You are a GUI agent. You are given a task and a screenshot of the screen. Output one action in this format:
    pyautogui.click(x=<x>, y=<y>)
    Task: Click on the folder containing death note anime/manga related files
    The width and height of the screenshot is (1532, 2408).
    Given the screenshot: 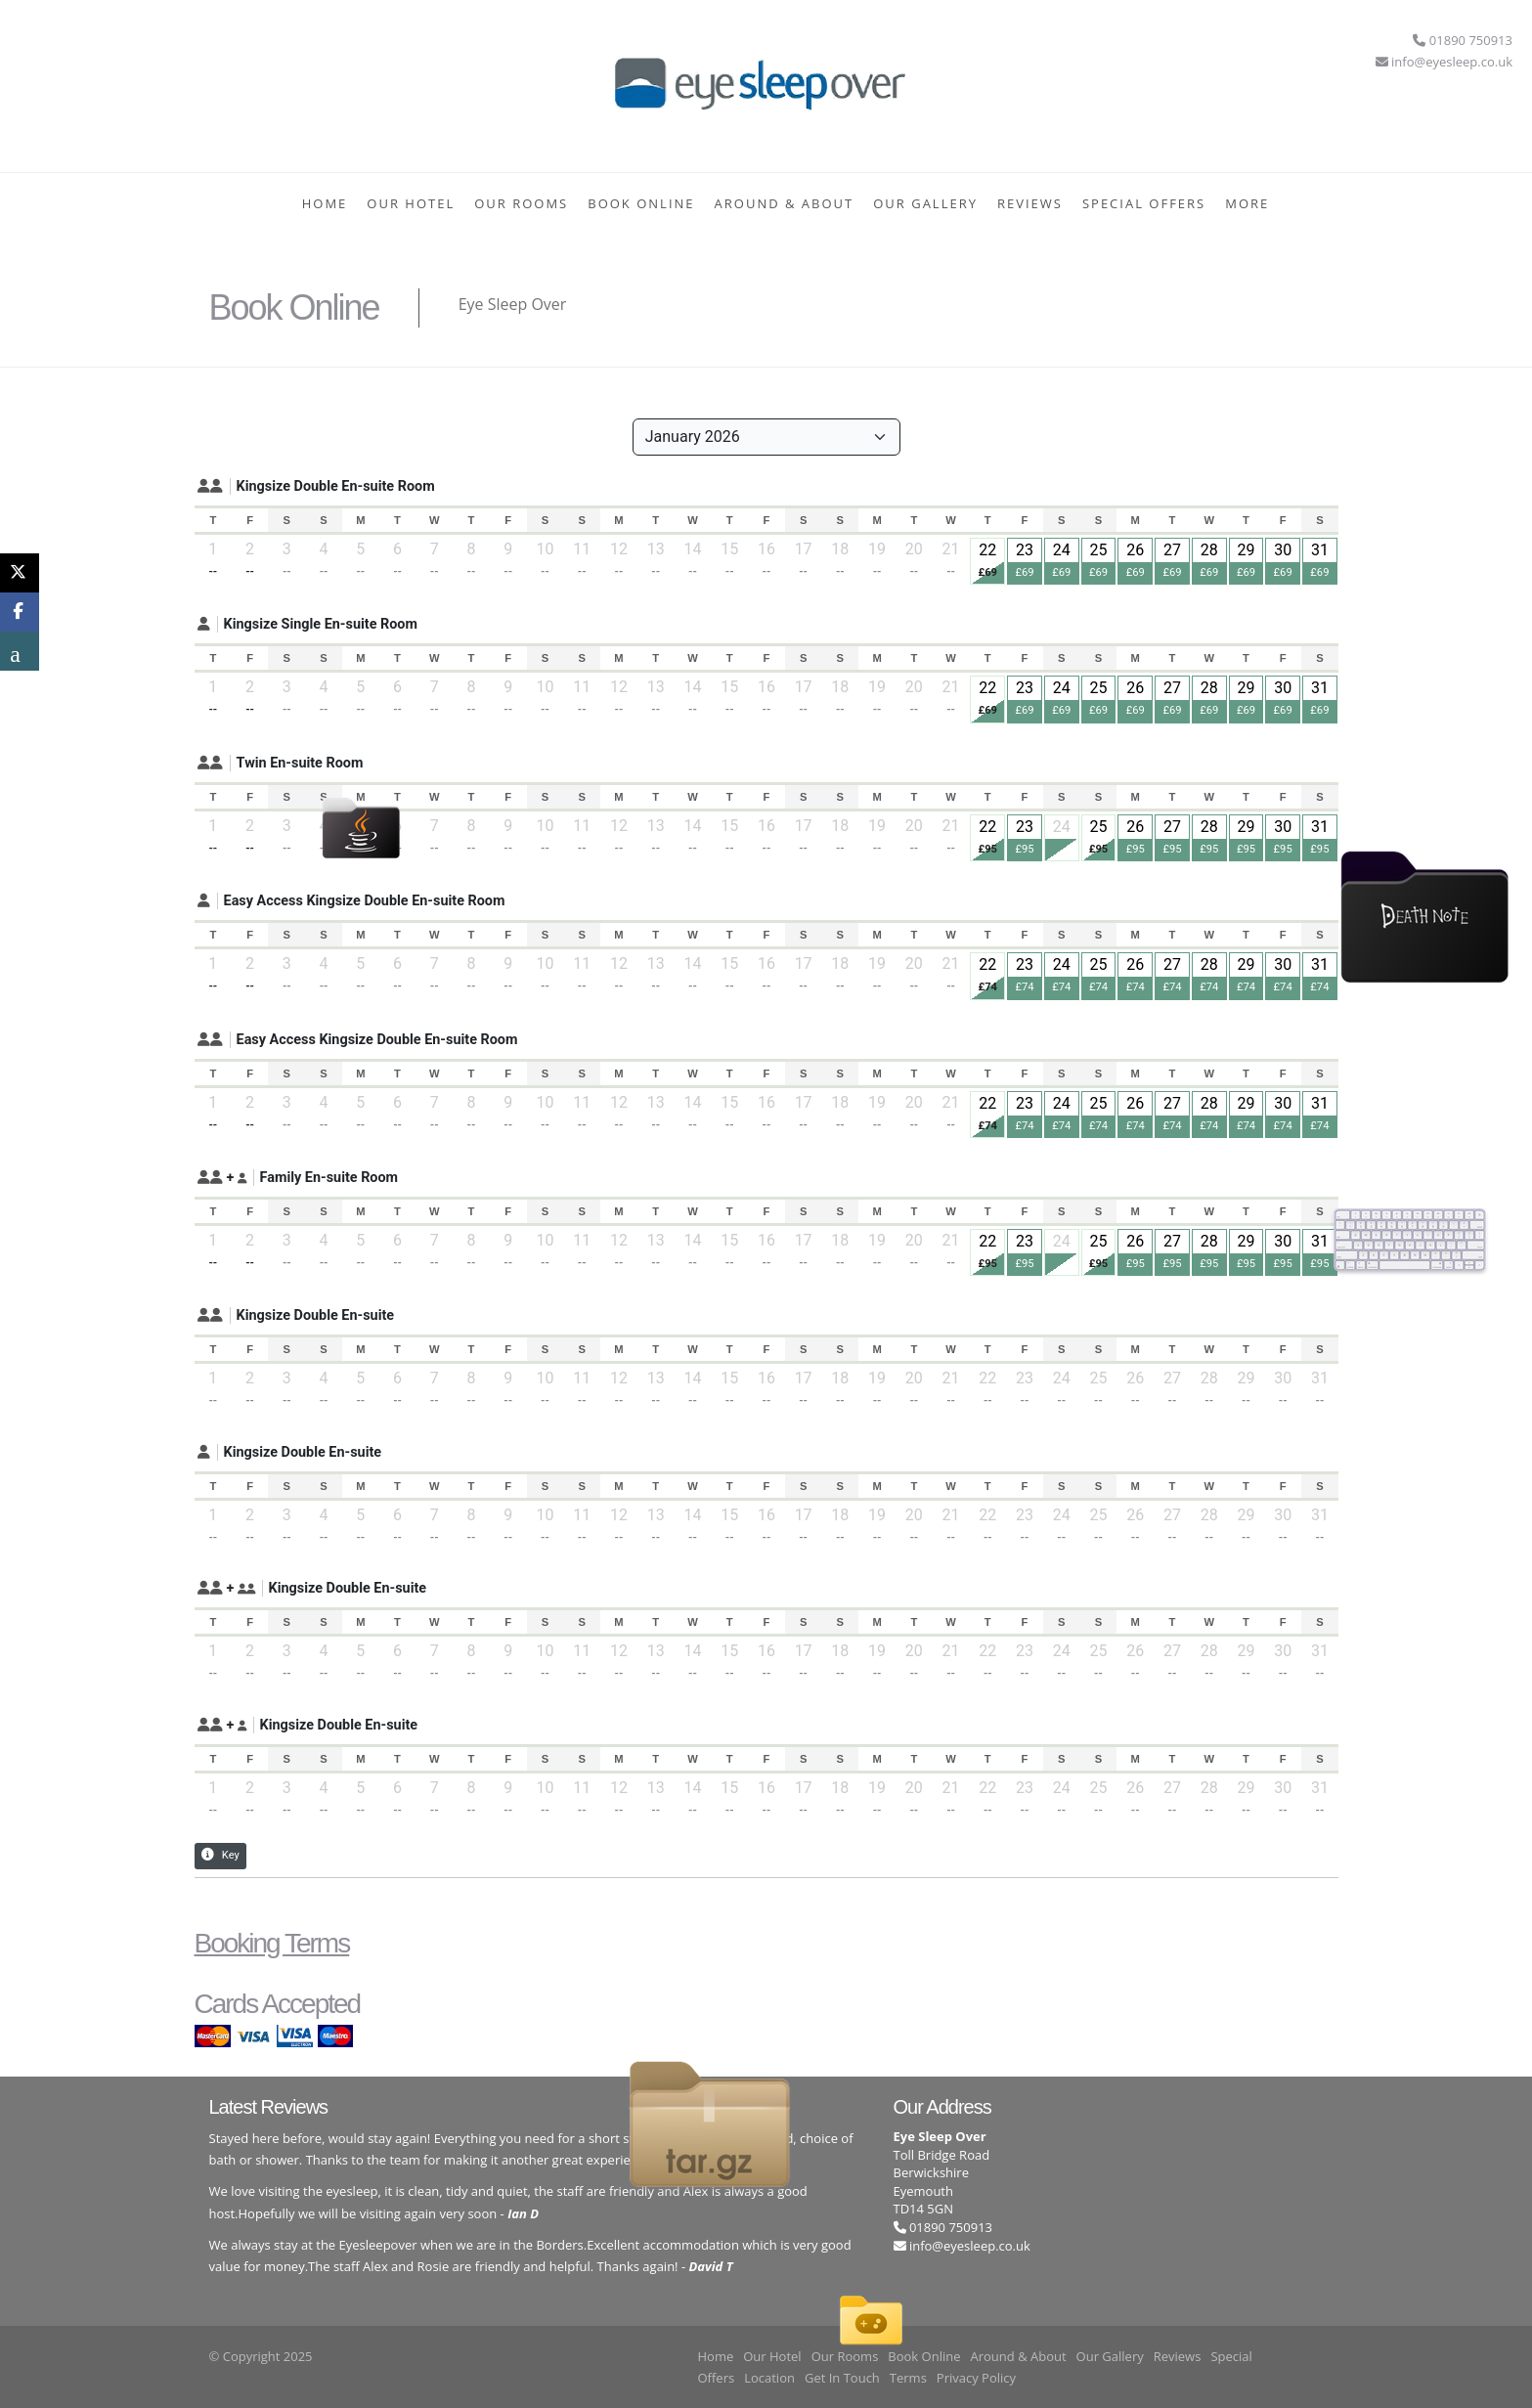 What is the action you would take?
    pyautogui.click(x=1423, y=921)
    